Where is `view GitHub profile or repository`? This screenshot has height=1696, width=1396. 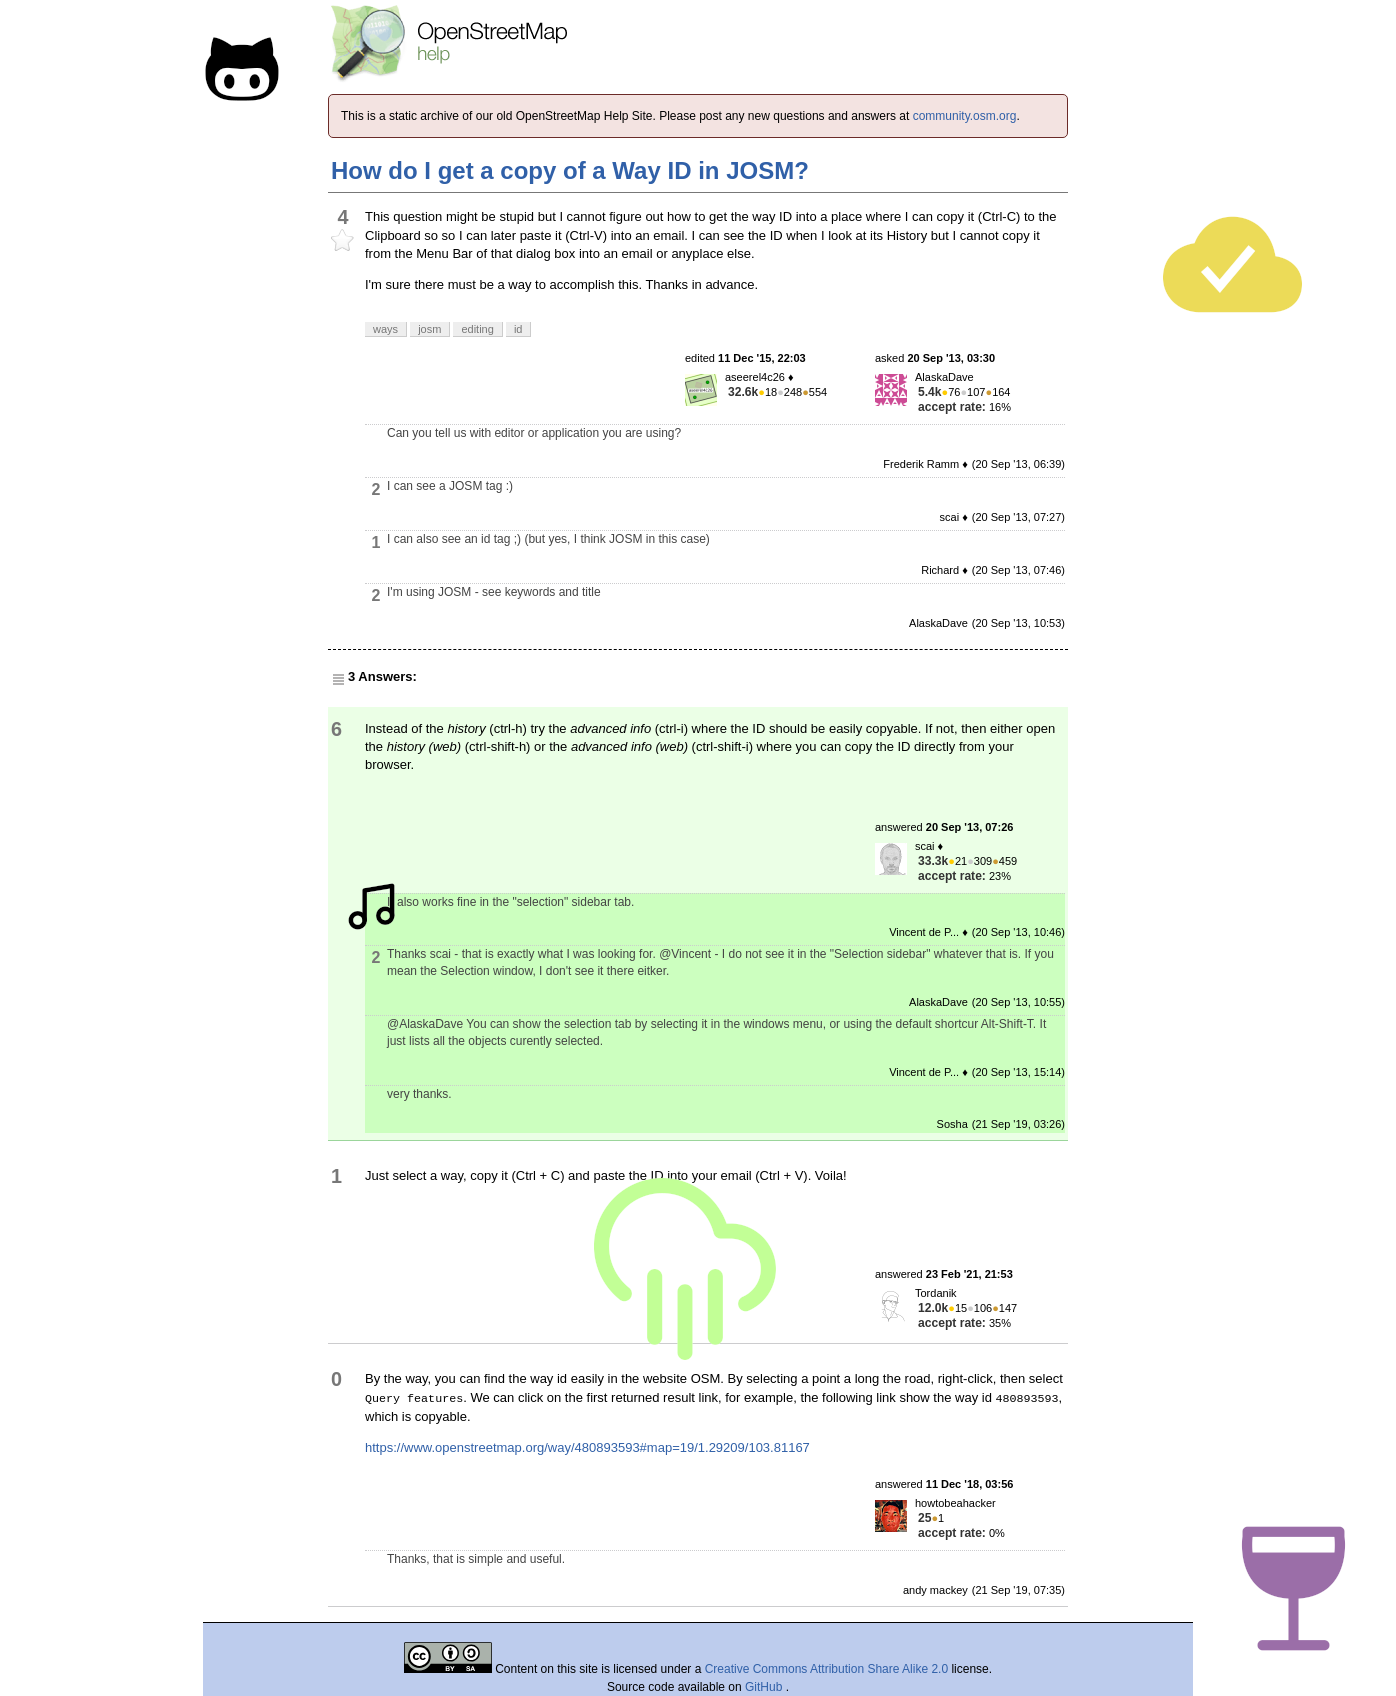 view GitHub profile or repository is located at coordinates (242, 69).